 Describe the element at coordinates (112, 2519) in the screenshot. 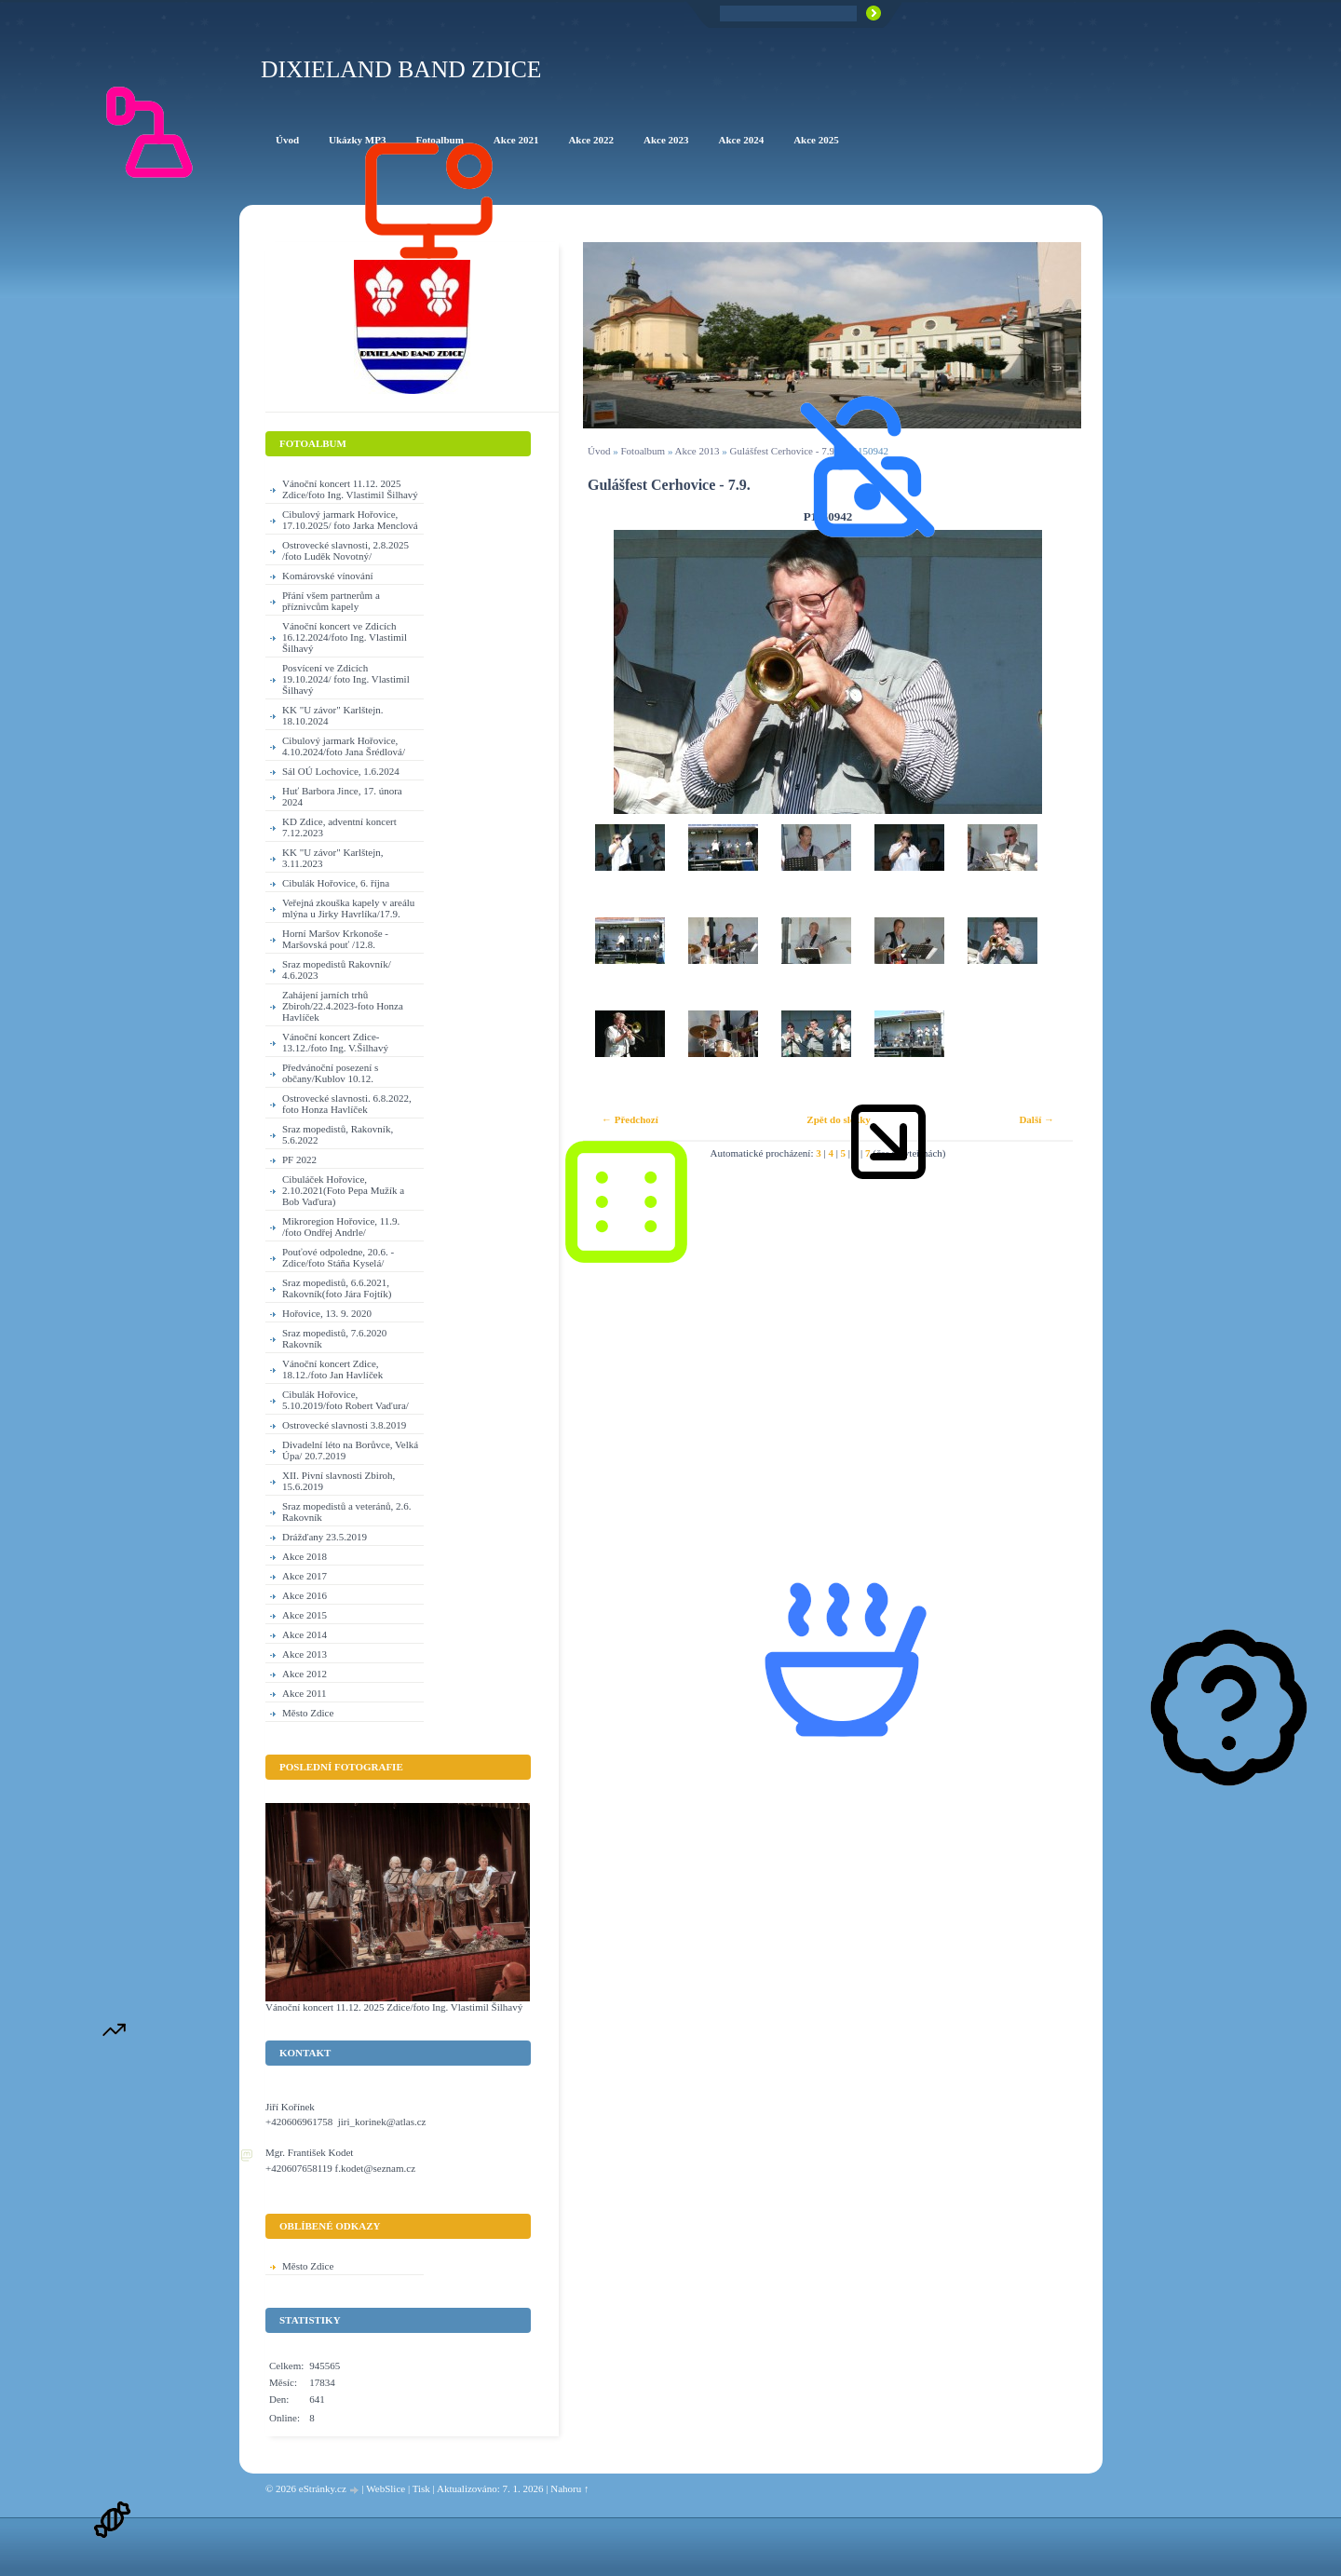

I see `access candy crush or similar game` at that location.